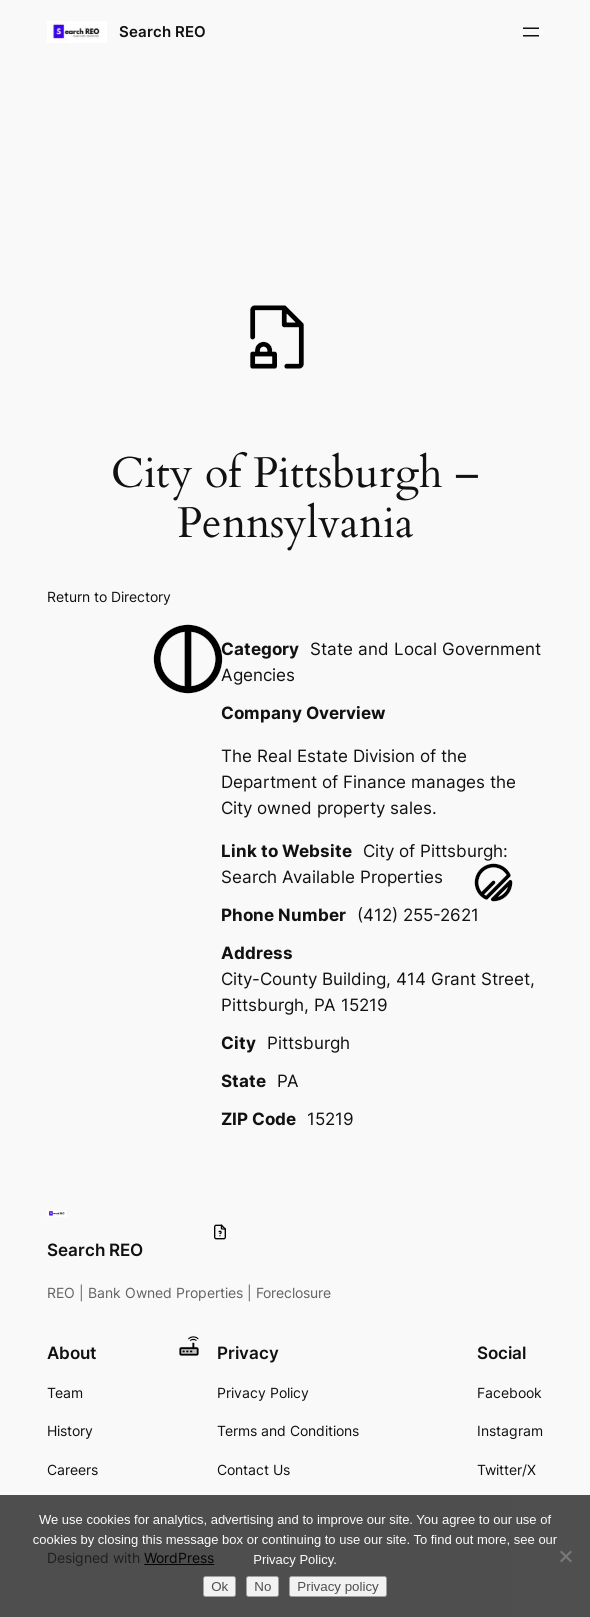 The height and width of the screenshot is (1617, 590). What do you see at coordinates (493, 882) in the screenshot?
I see `planetscale database platform logo` at bounding box center [493, 882].